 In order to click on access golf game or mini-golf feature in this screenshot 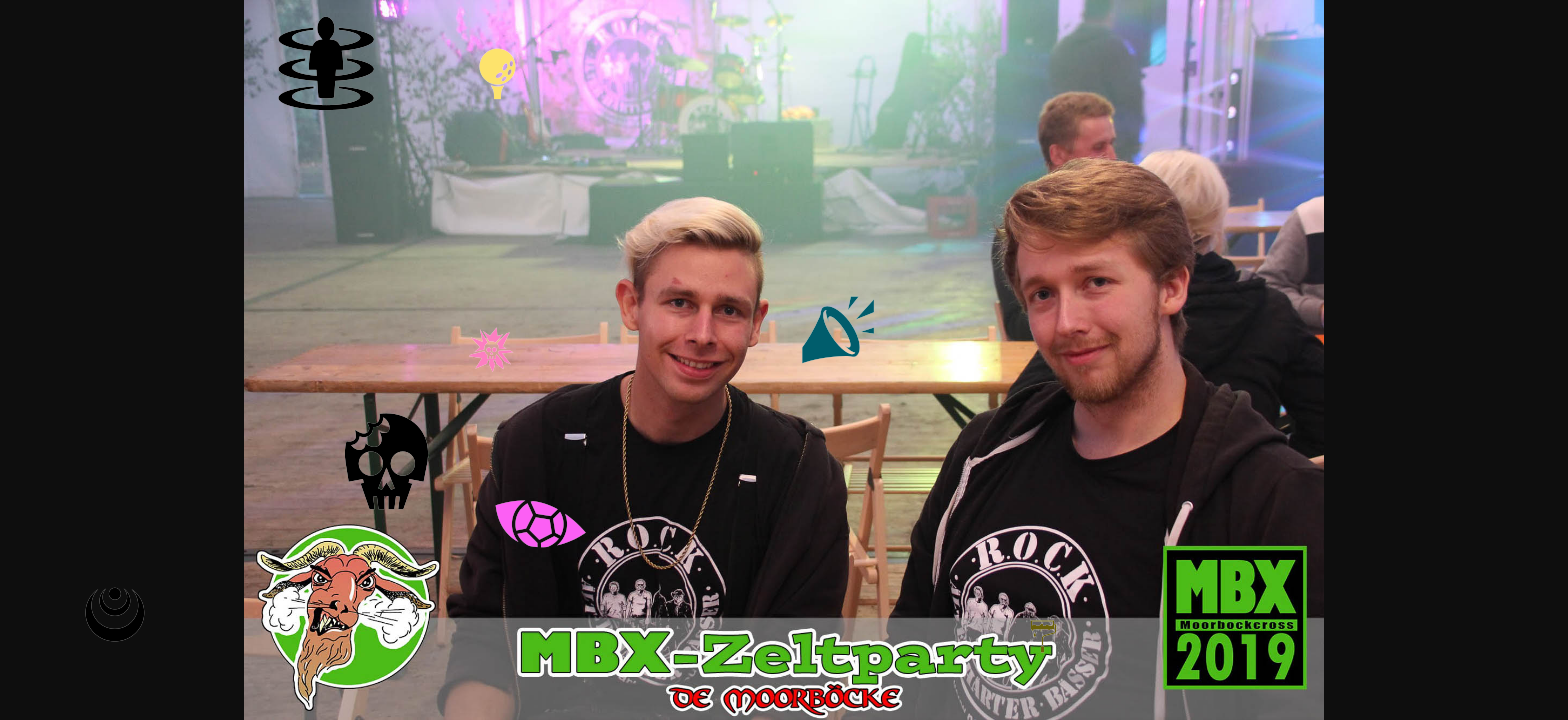, I will do `click(497, 73)`.